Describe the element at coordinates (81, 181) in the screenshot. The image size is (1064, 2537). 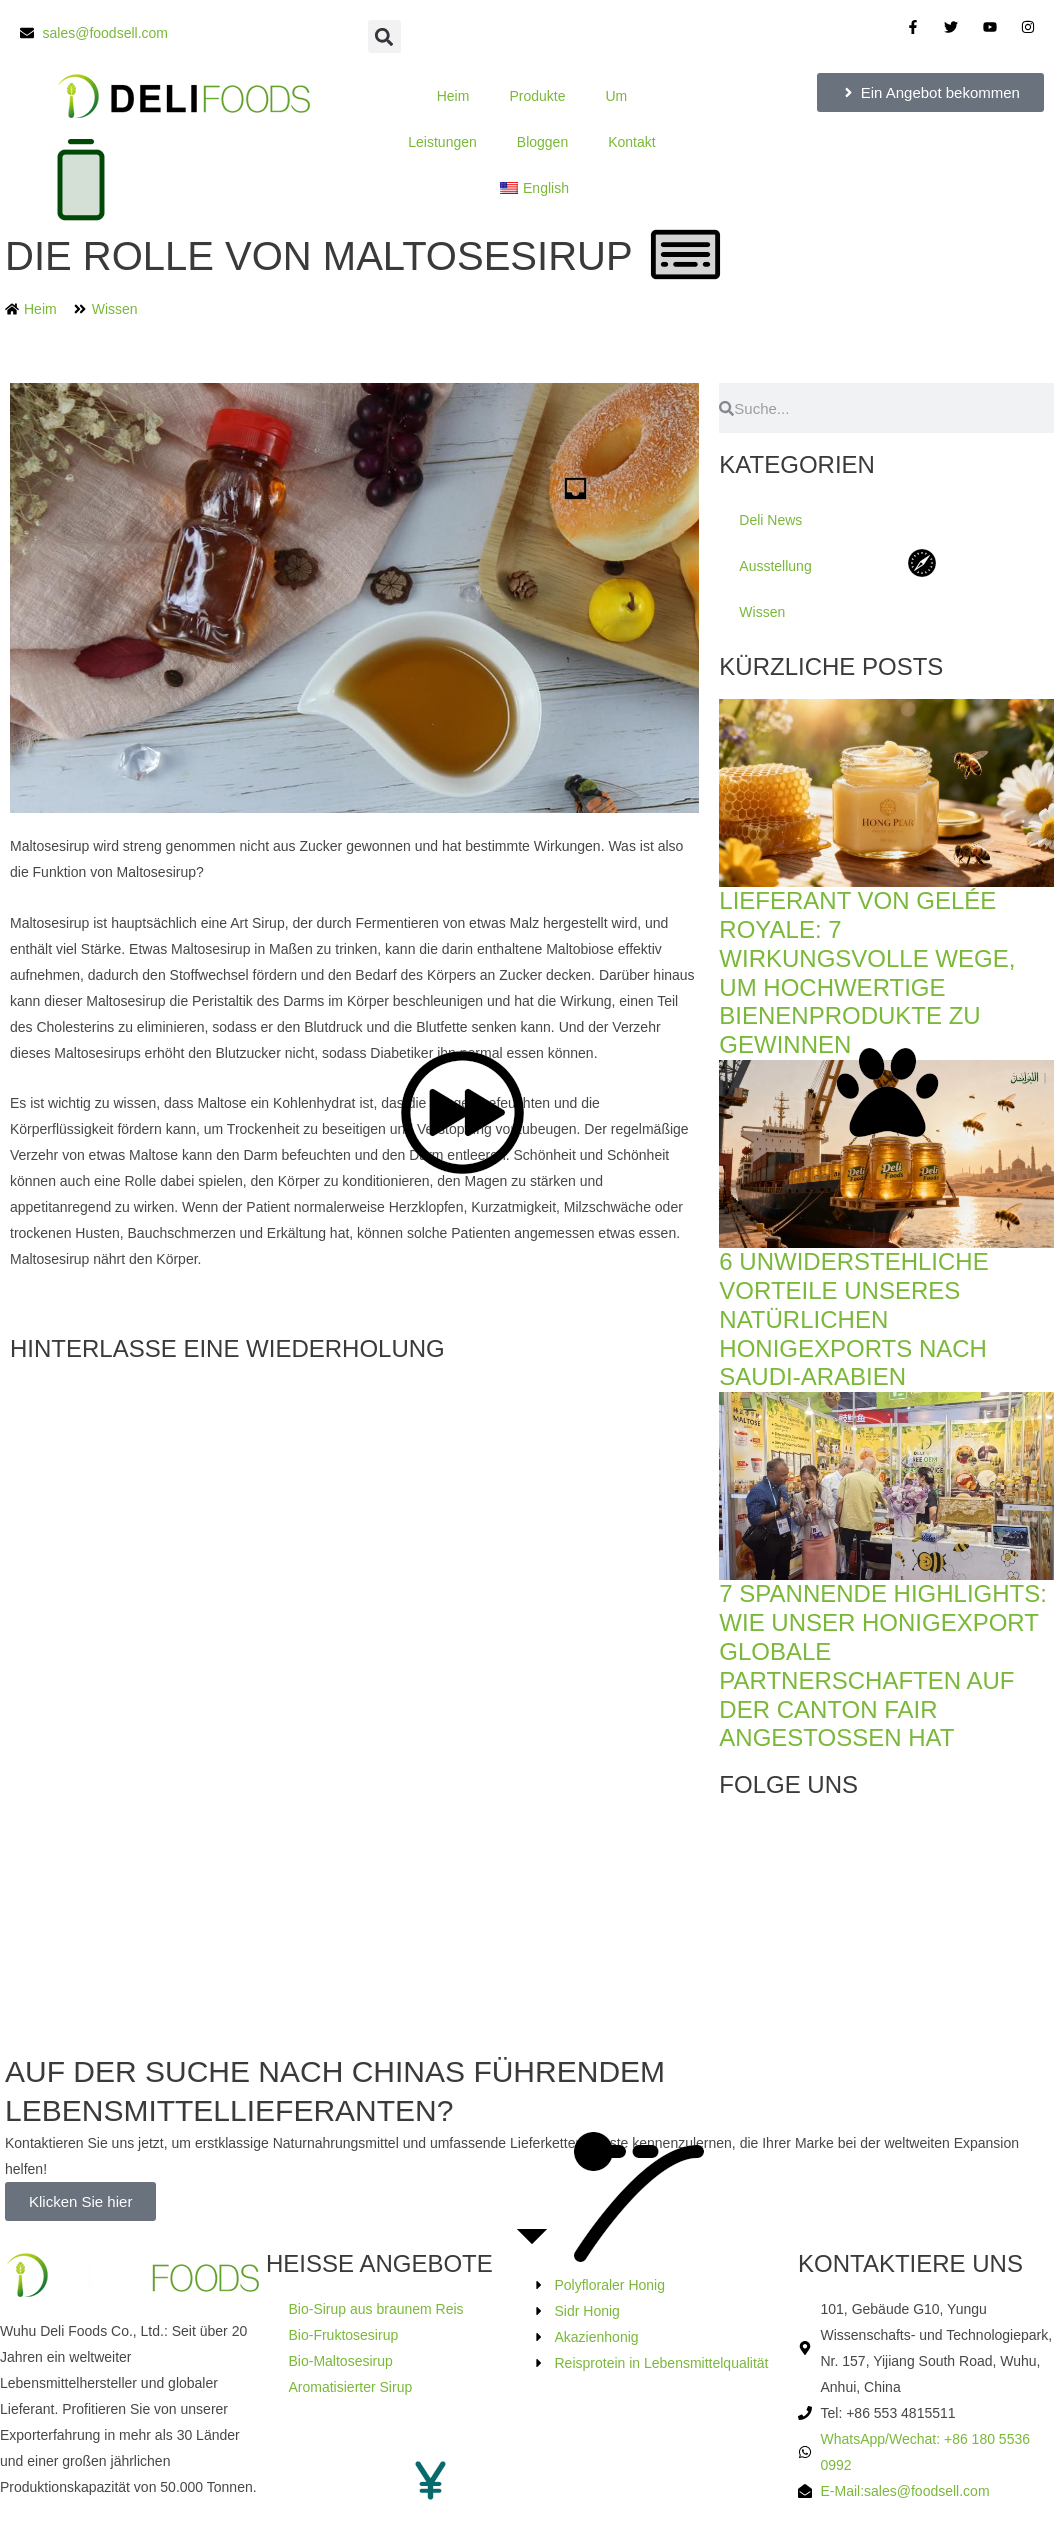
I see `indicates battery is completely drained` at that location.